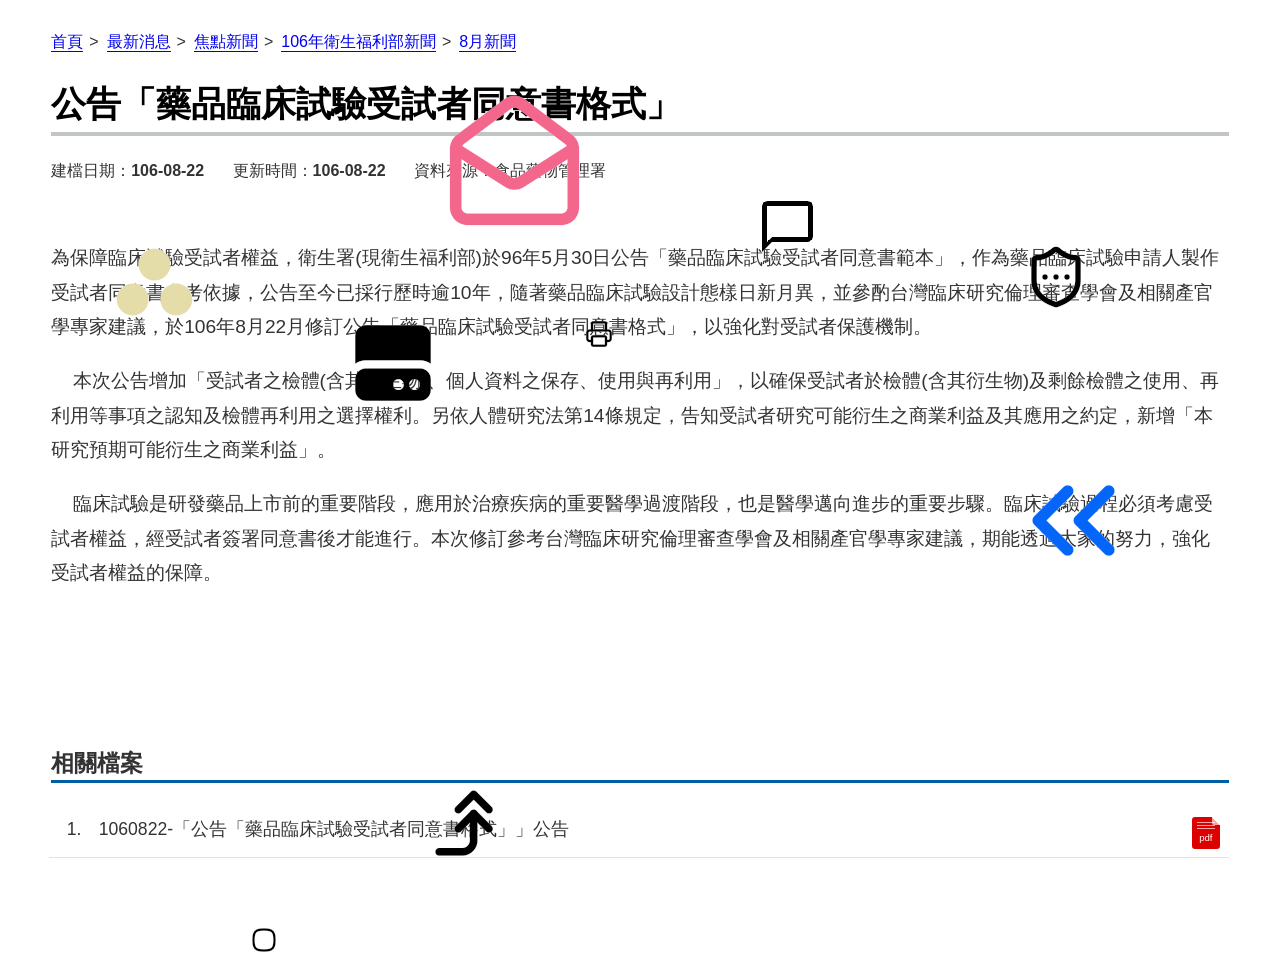 Image resolution: width=1280 pixels, height=958 pixels. What do you see at coordinates (1056, 277) in the screenshot?
I see `security settings in progress` at bounding box center [1056, 277].